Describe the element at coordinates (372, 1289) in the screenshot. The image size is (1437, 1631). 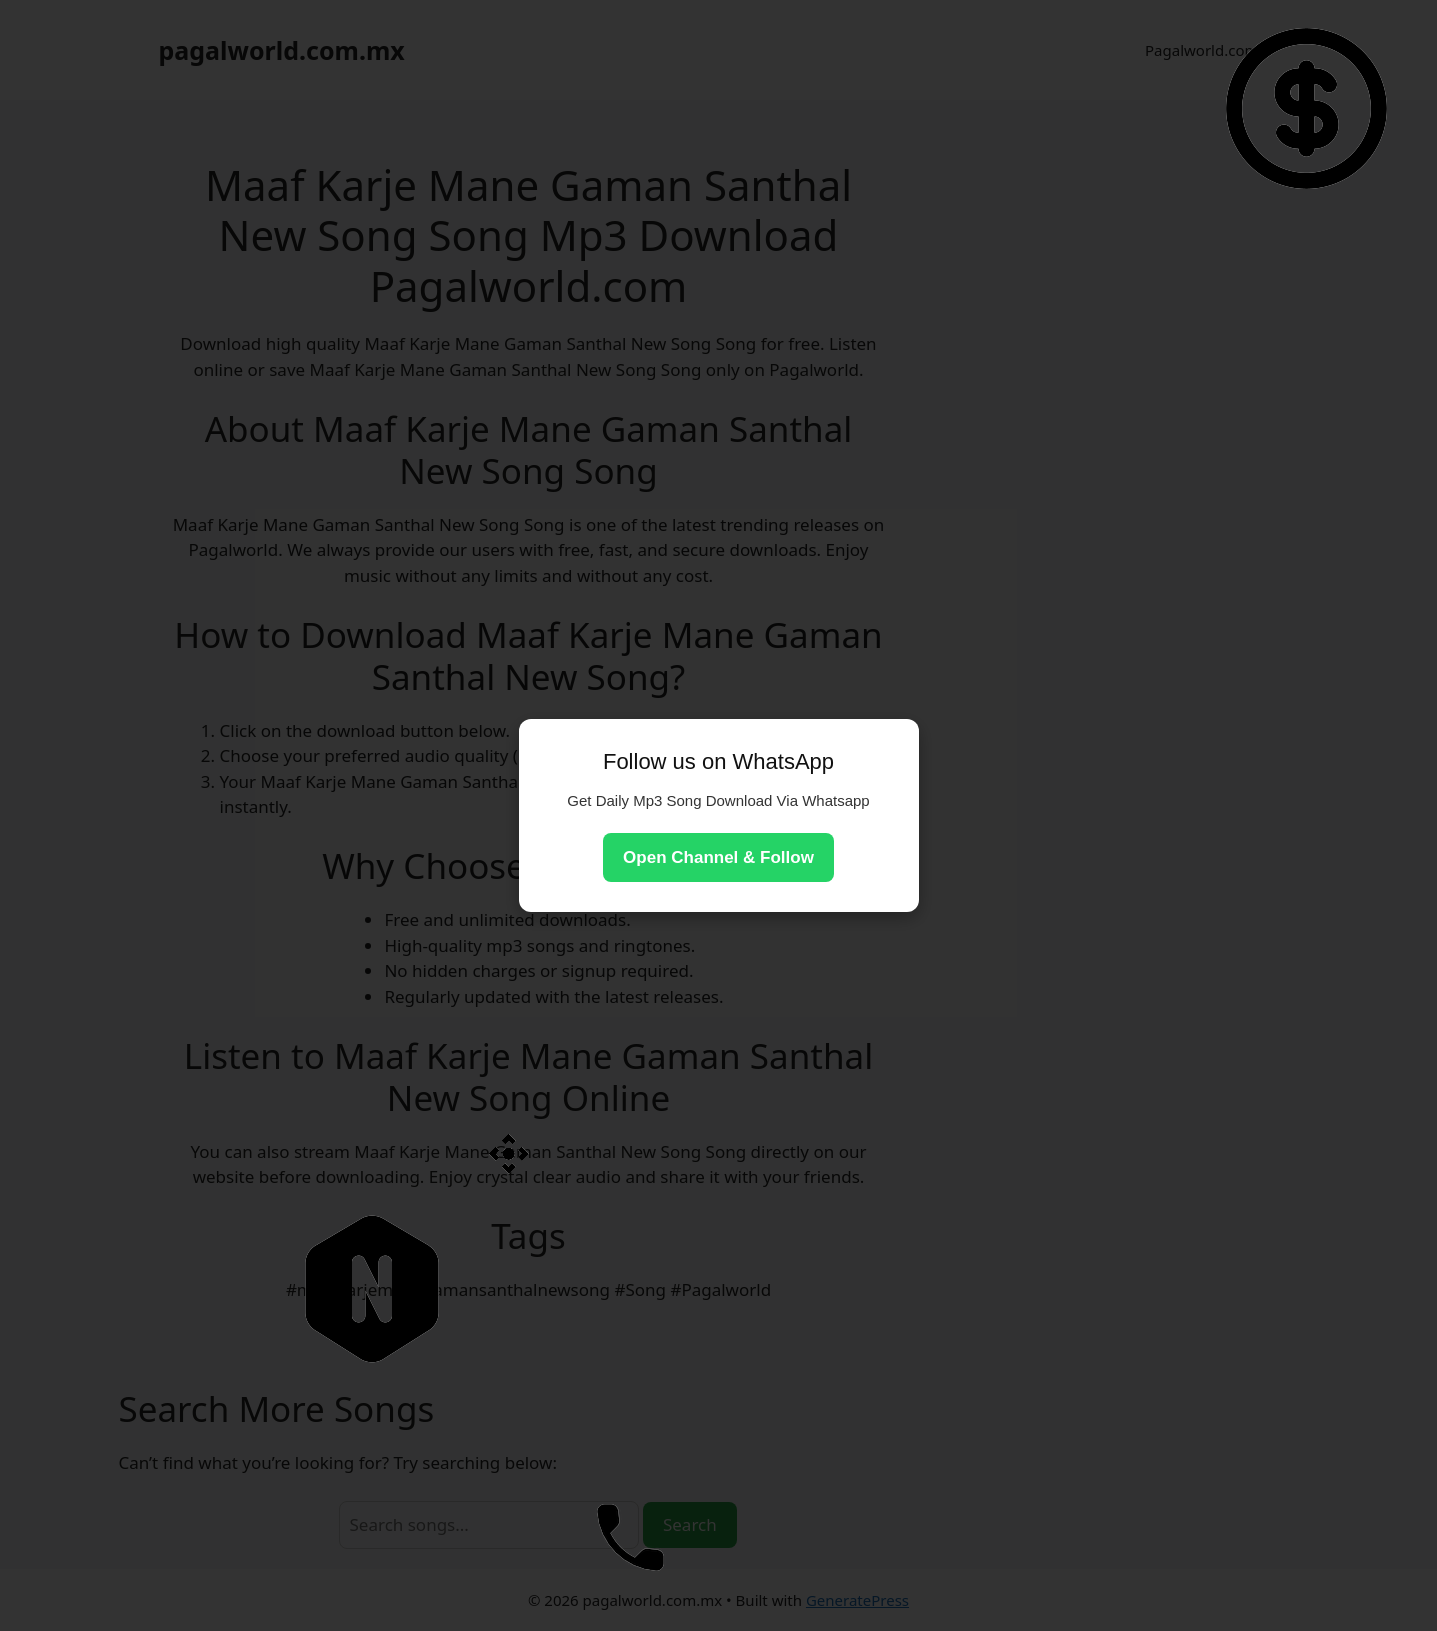
I see `indicates a notification or new item` at that location.